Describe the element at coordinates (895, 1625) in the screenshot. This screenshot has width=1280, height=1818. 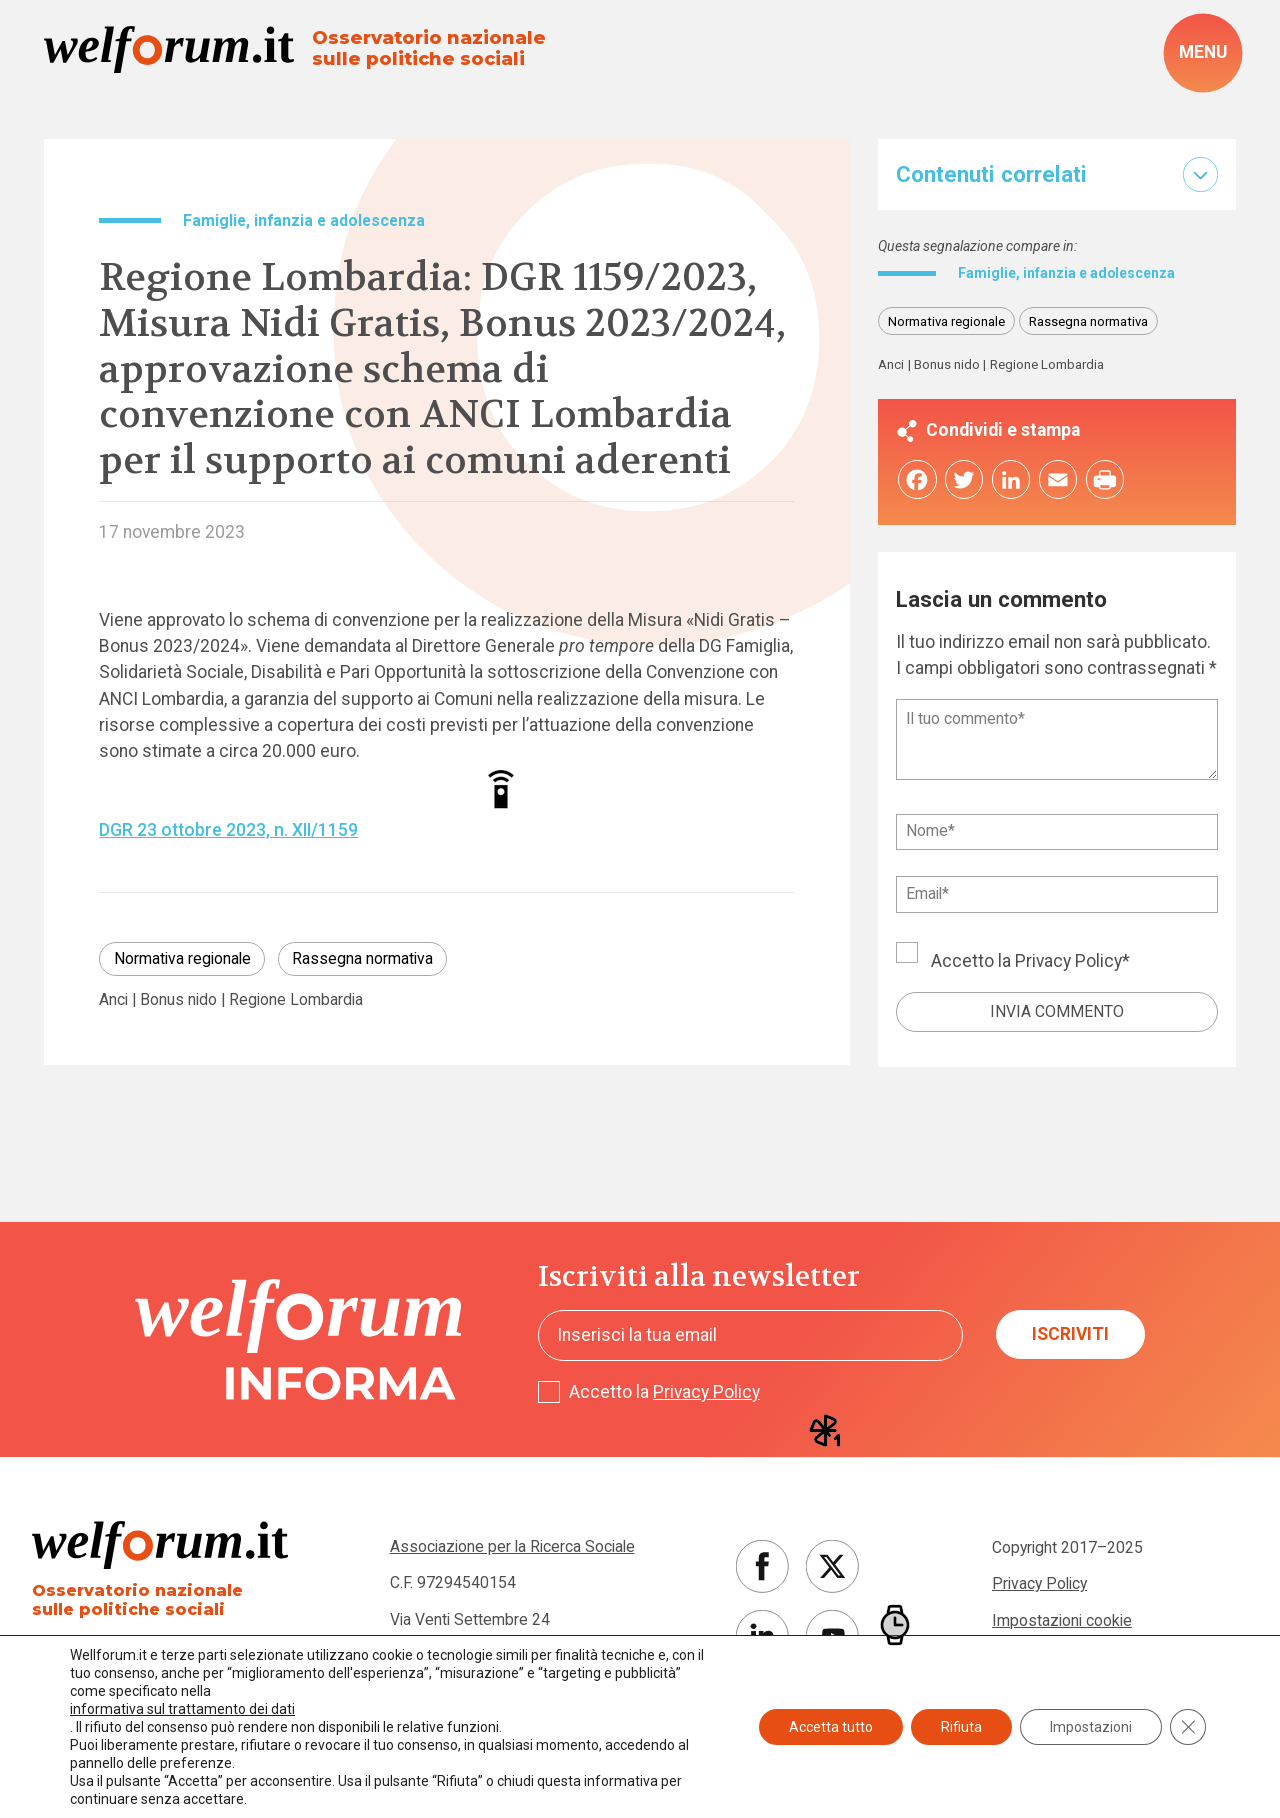
I see `view time or clock settings` at that location.